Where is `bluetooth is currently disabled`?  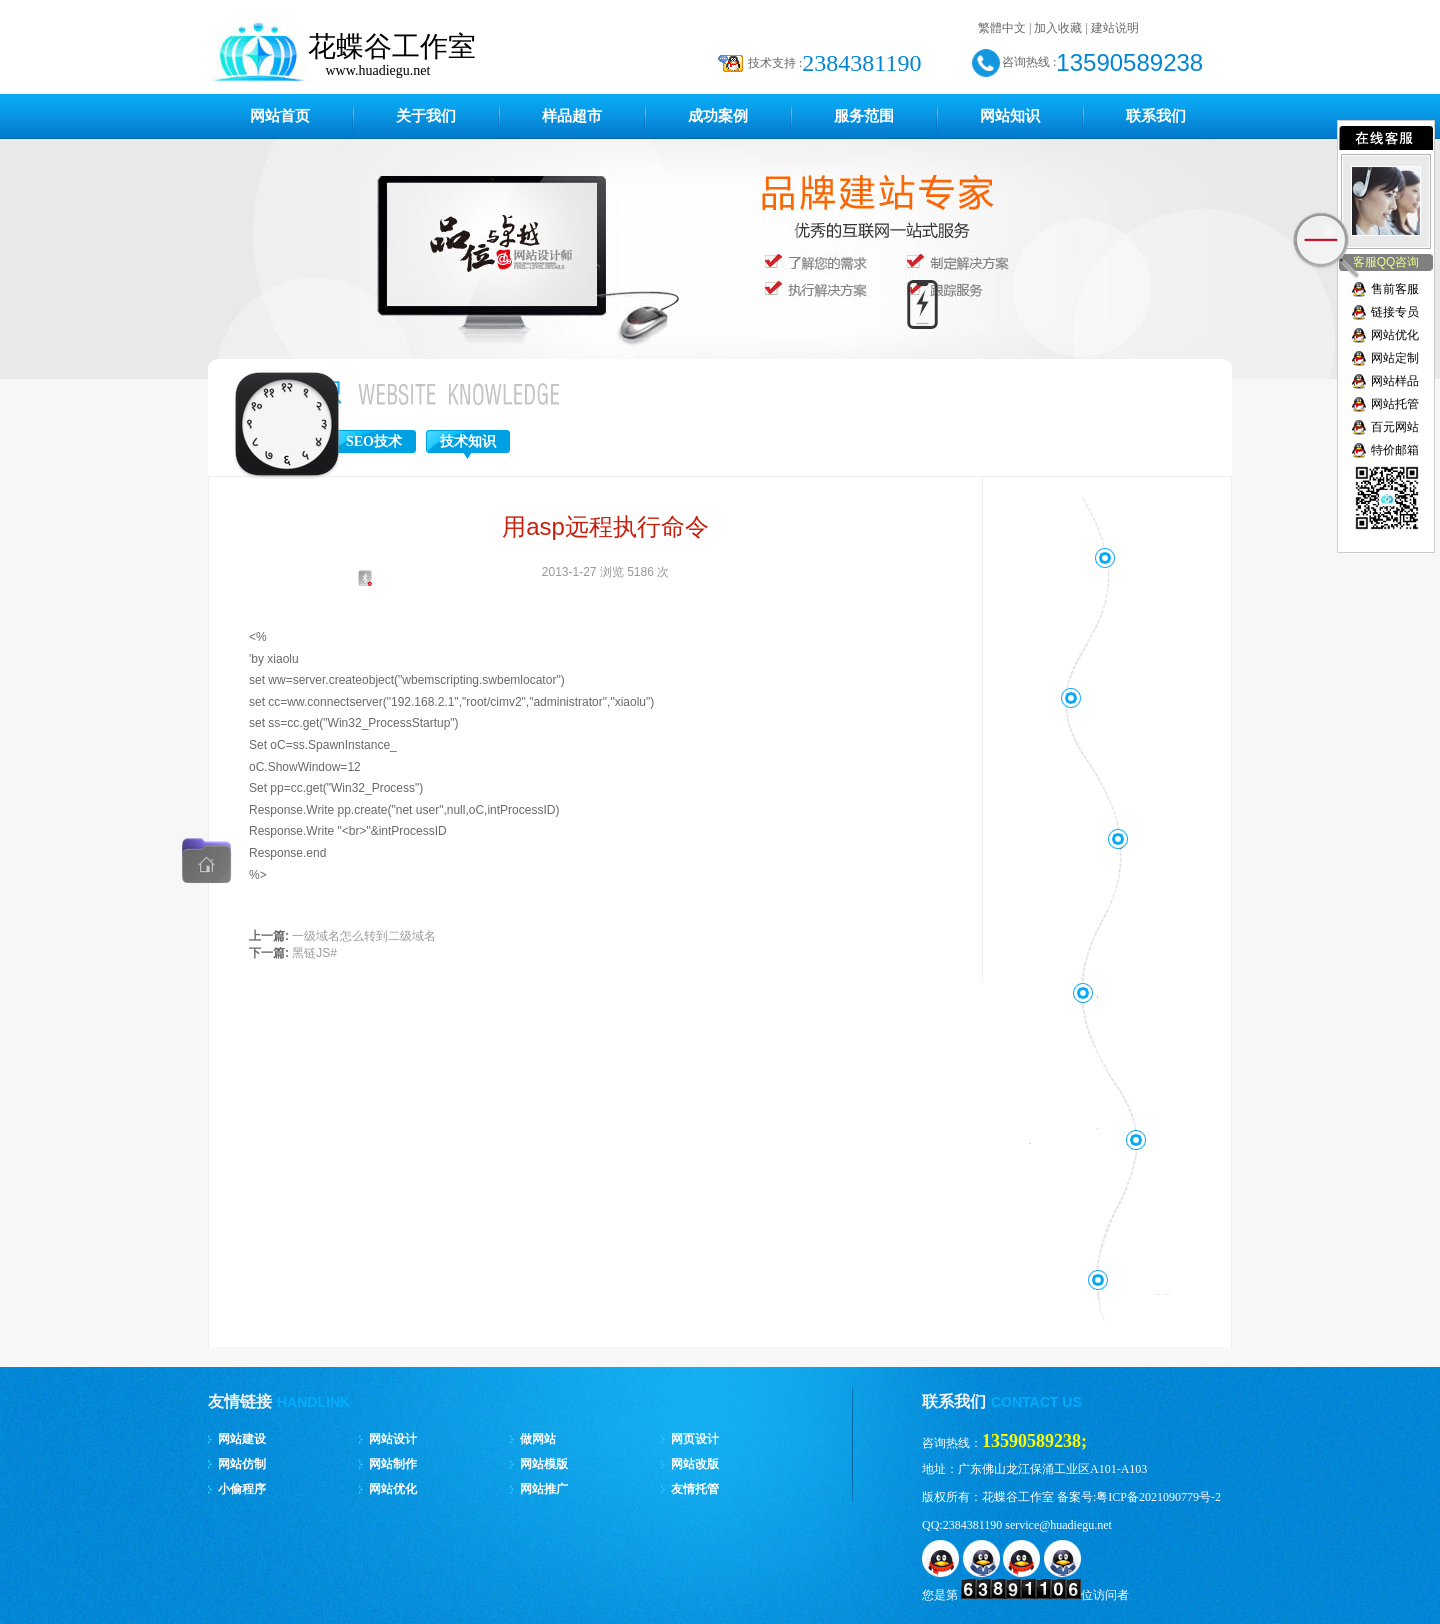
bluetooth is currently disabled is located at coordinates (365, 578).